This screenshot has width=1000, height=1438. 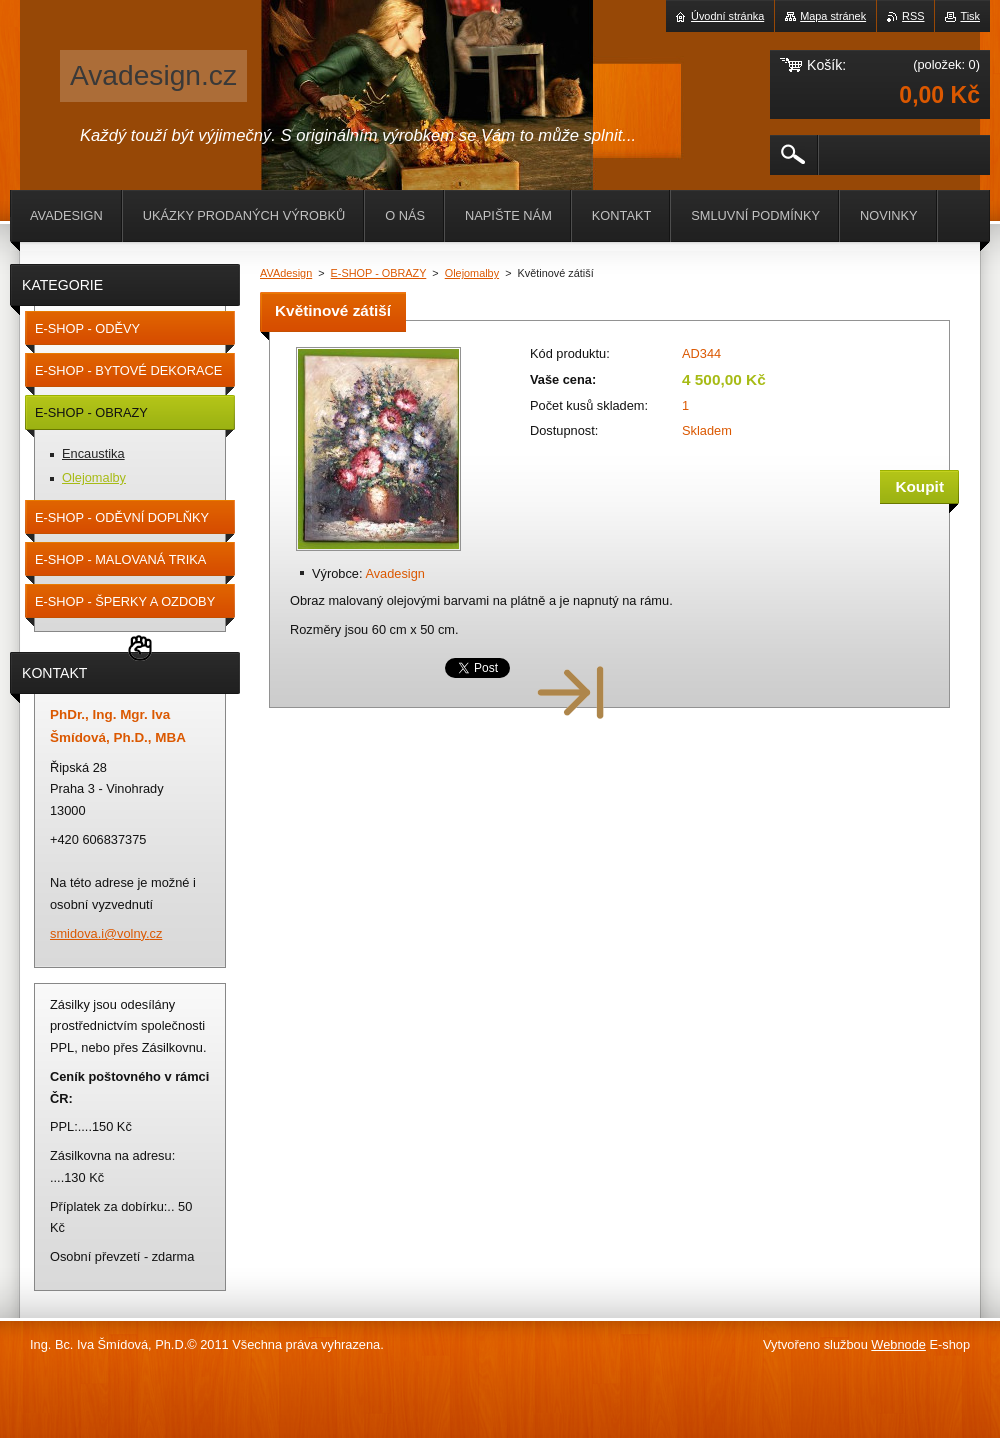 I want to click on move item to the end of a list, so click(x=570, y=692).